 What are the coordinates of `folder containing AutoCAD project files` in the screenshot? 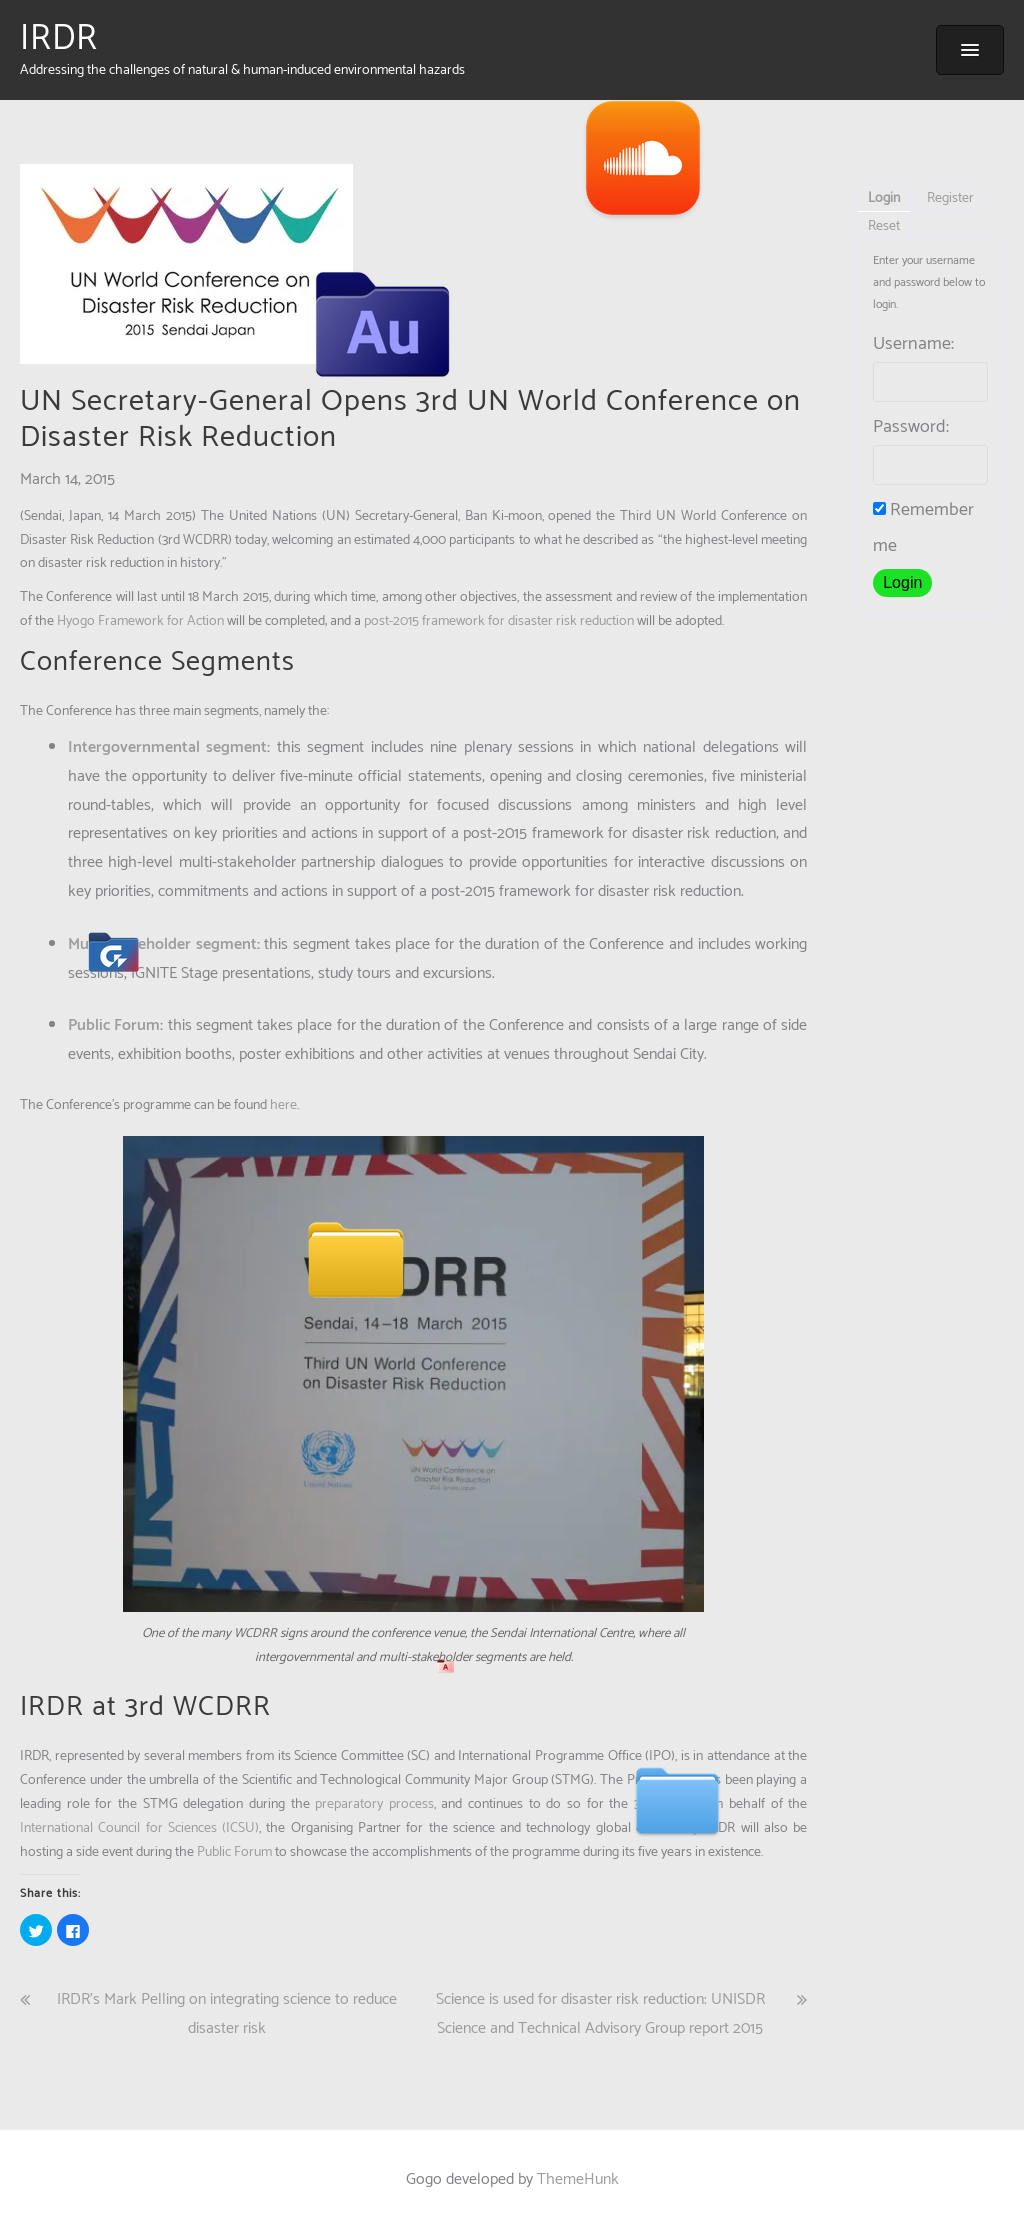 It's located at (445, 1666).